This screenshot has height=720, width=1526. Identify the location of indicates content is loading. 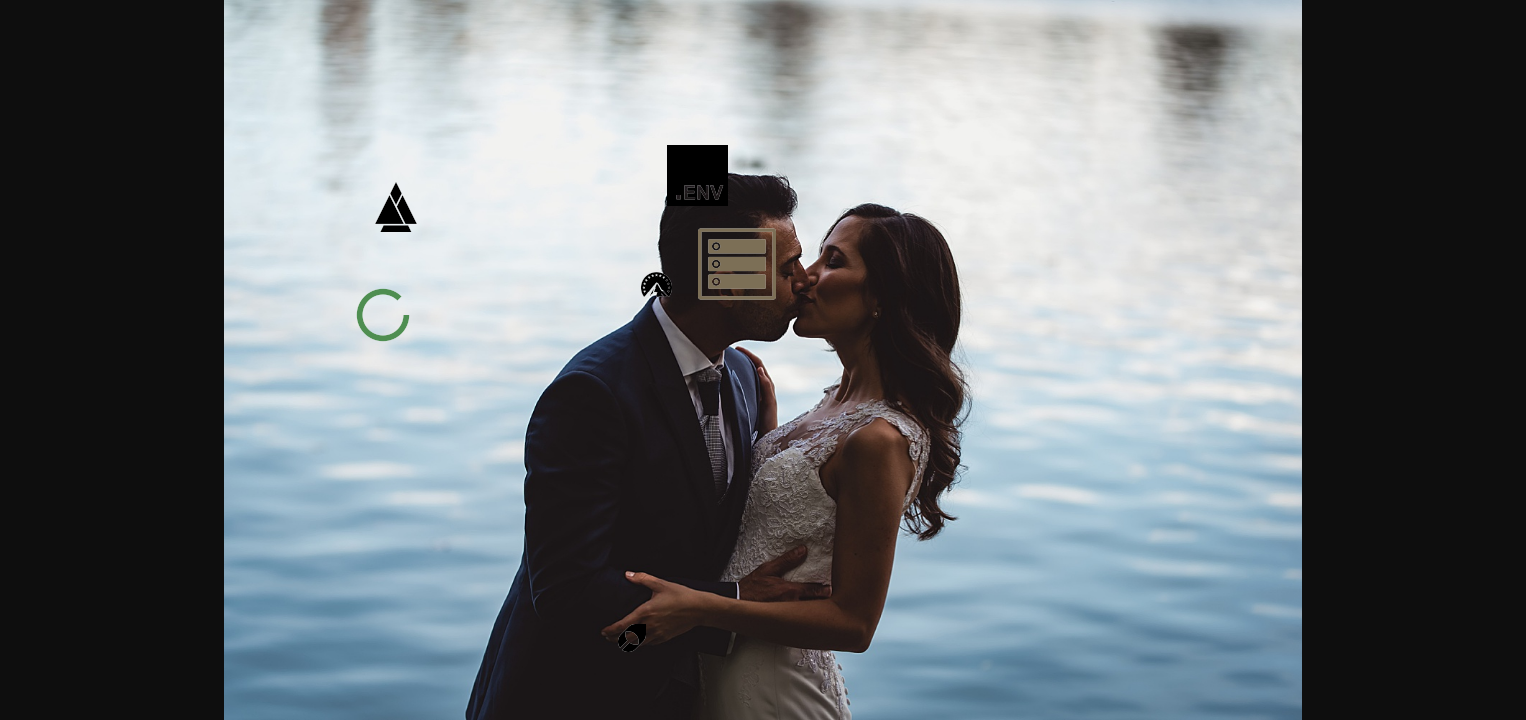
(383, 315).